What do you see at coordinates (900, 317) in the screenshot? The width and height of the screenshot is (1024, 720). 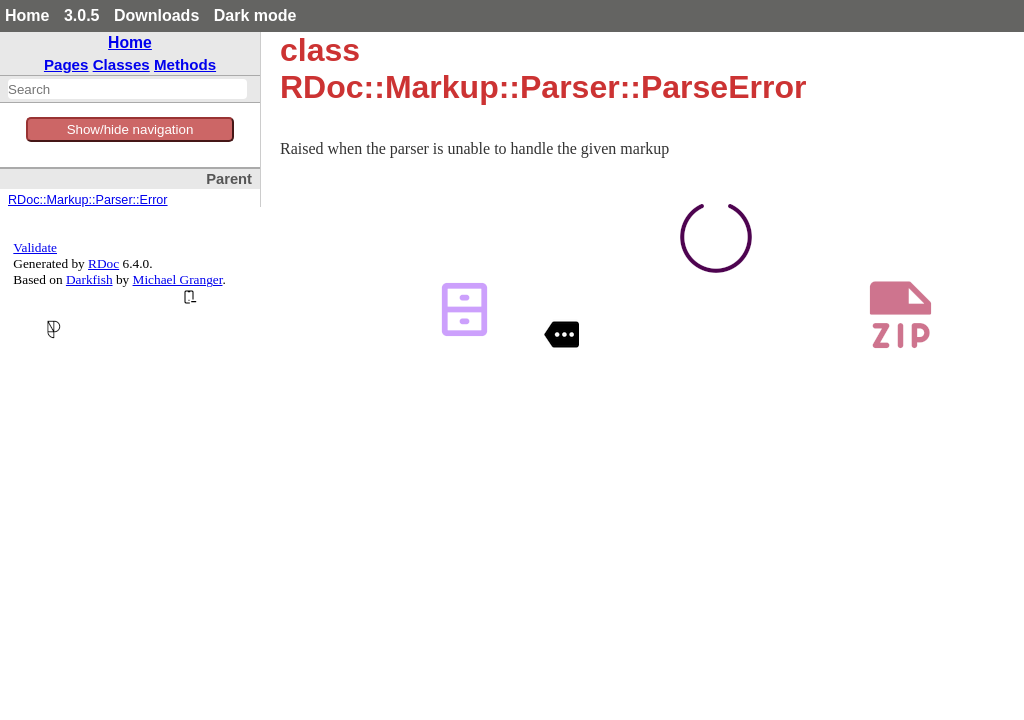 I see `open or view a compressed zip file` at bounding box center [900, 317].